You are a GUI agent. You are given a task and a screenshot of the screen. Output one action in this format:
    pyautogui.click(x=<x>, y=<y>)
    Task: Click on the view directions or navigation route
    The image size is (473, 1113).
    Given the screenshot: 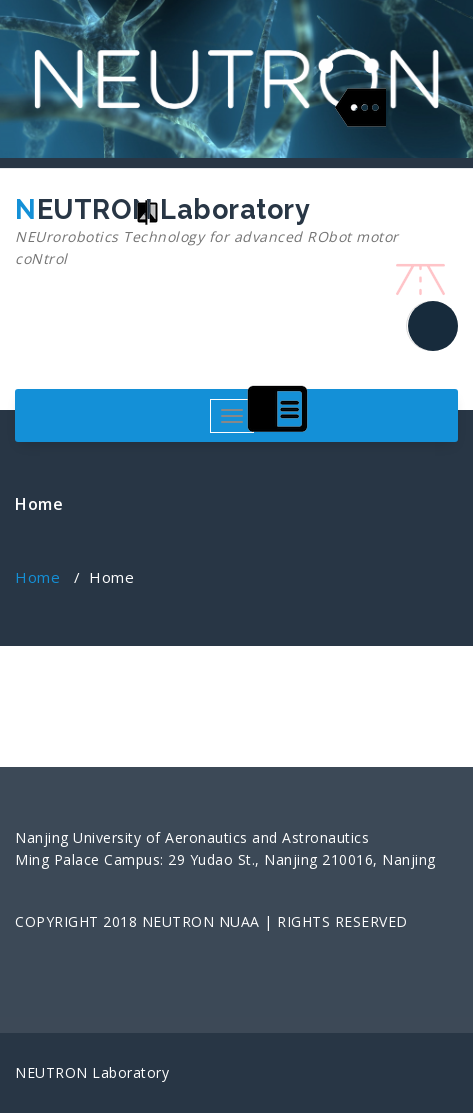 What is the action you would take?
    pyautogui.click(x=420, y=279)
    